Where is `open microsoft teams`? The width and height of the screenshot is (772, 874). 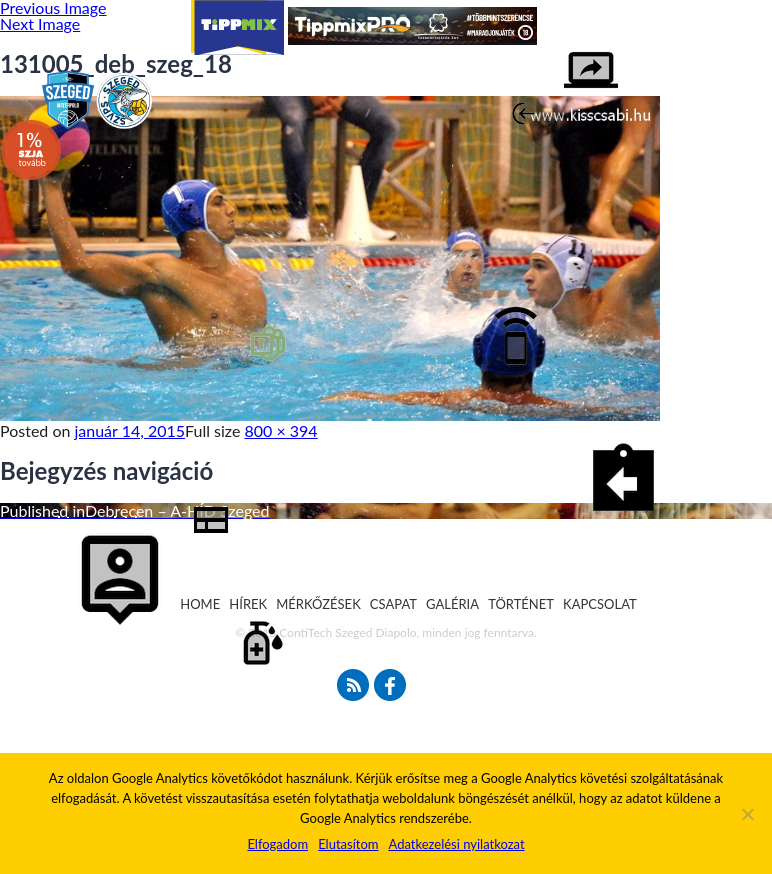 open microsoft teams is located at coordinates (268, 344).